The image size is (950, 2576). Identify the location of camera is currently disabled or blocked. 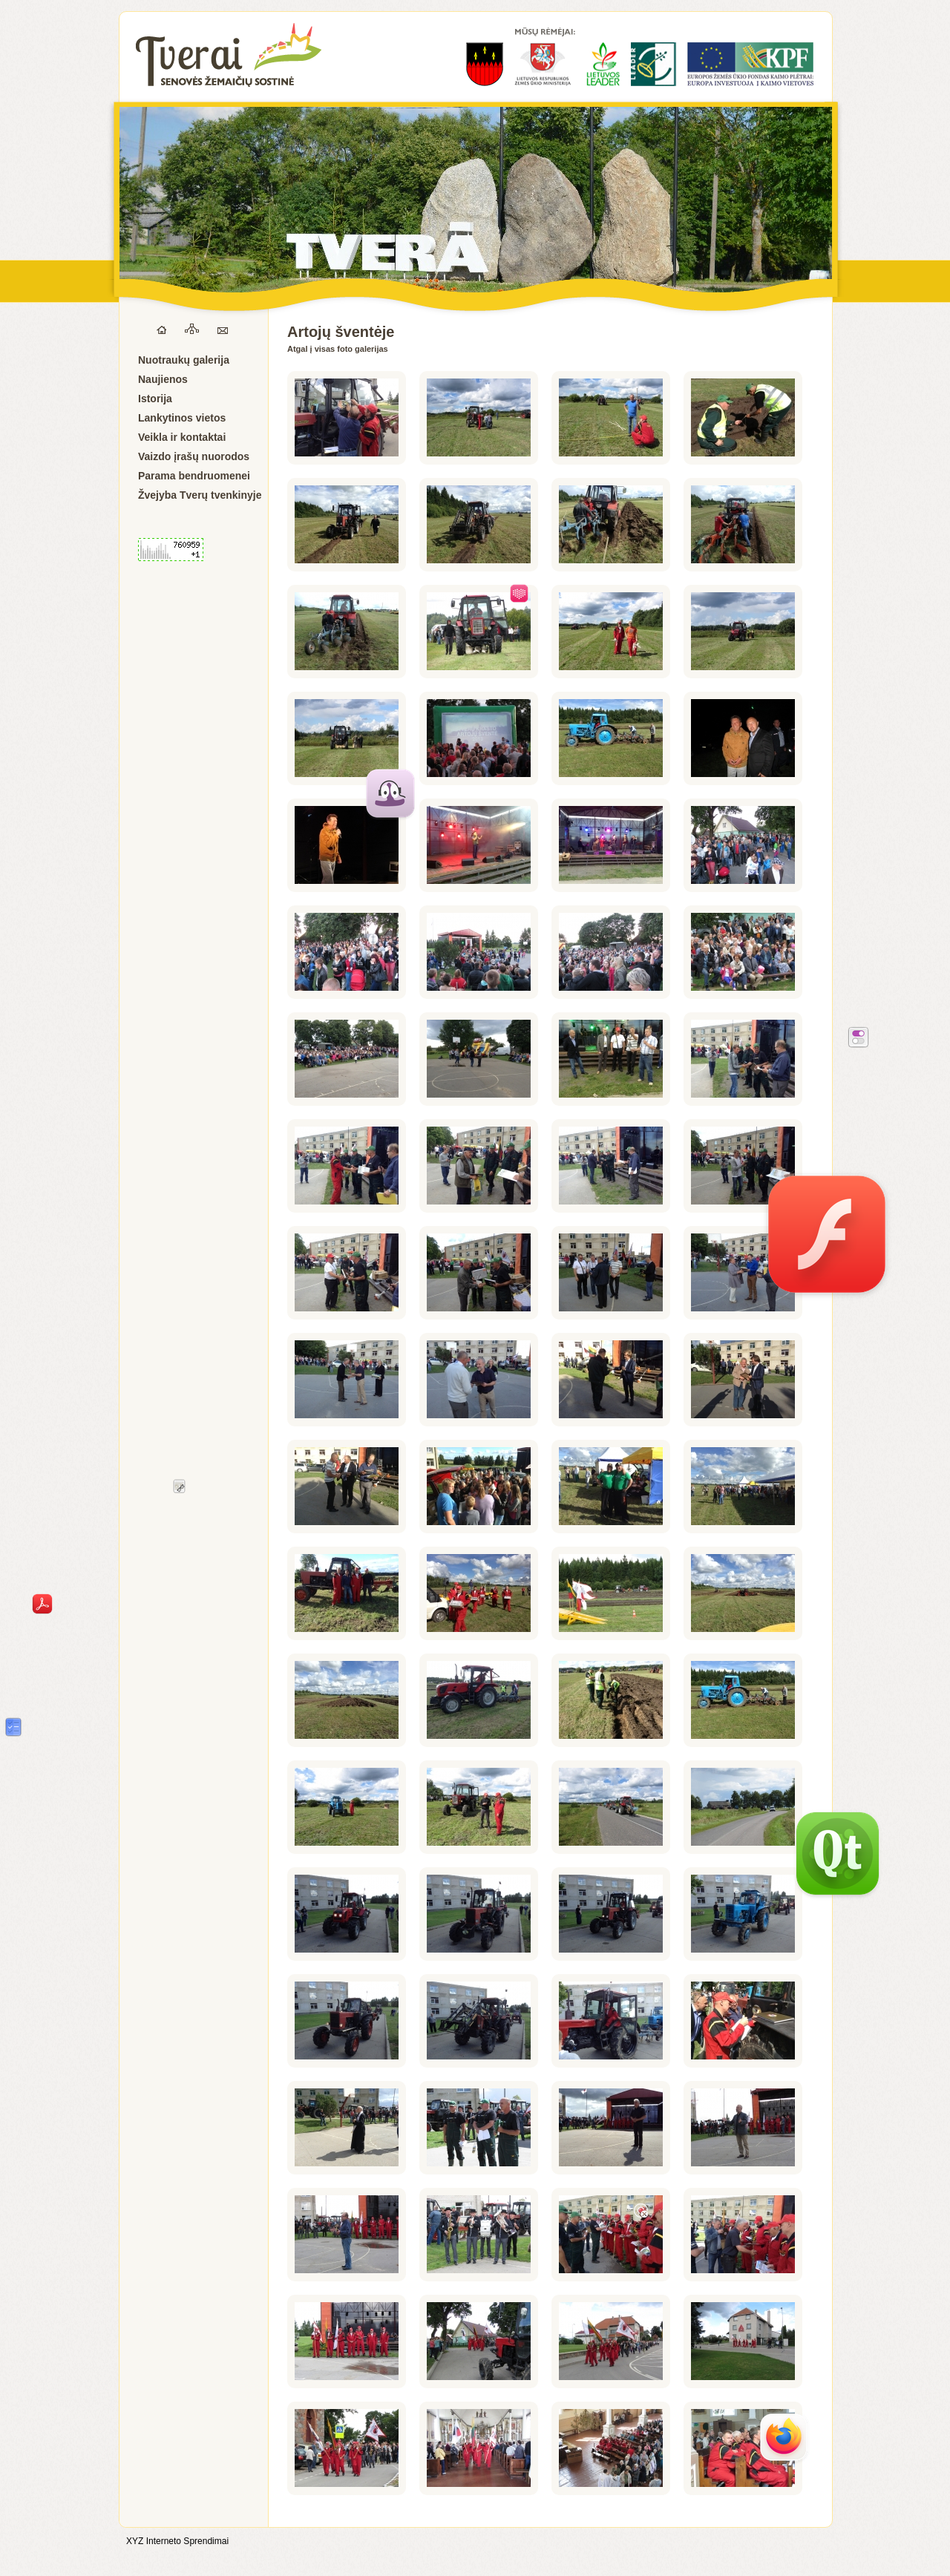
(641, 2210).